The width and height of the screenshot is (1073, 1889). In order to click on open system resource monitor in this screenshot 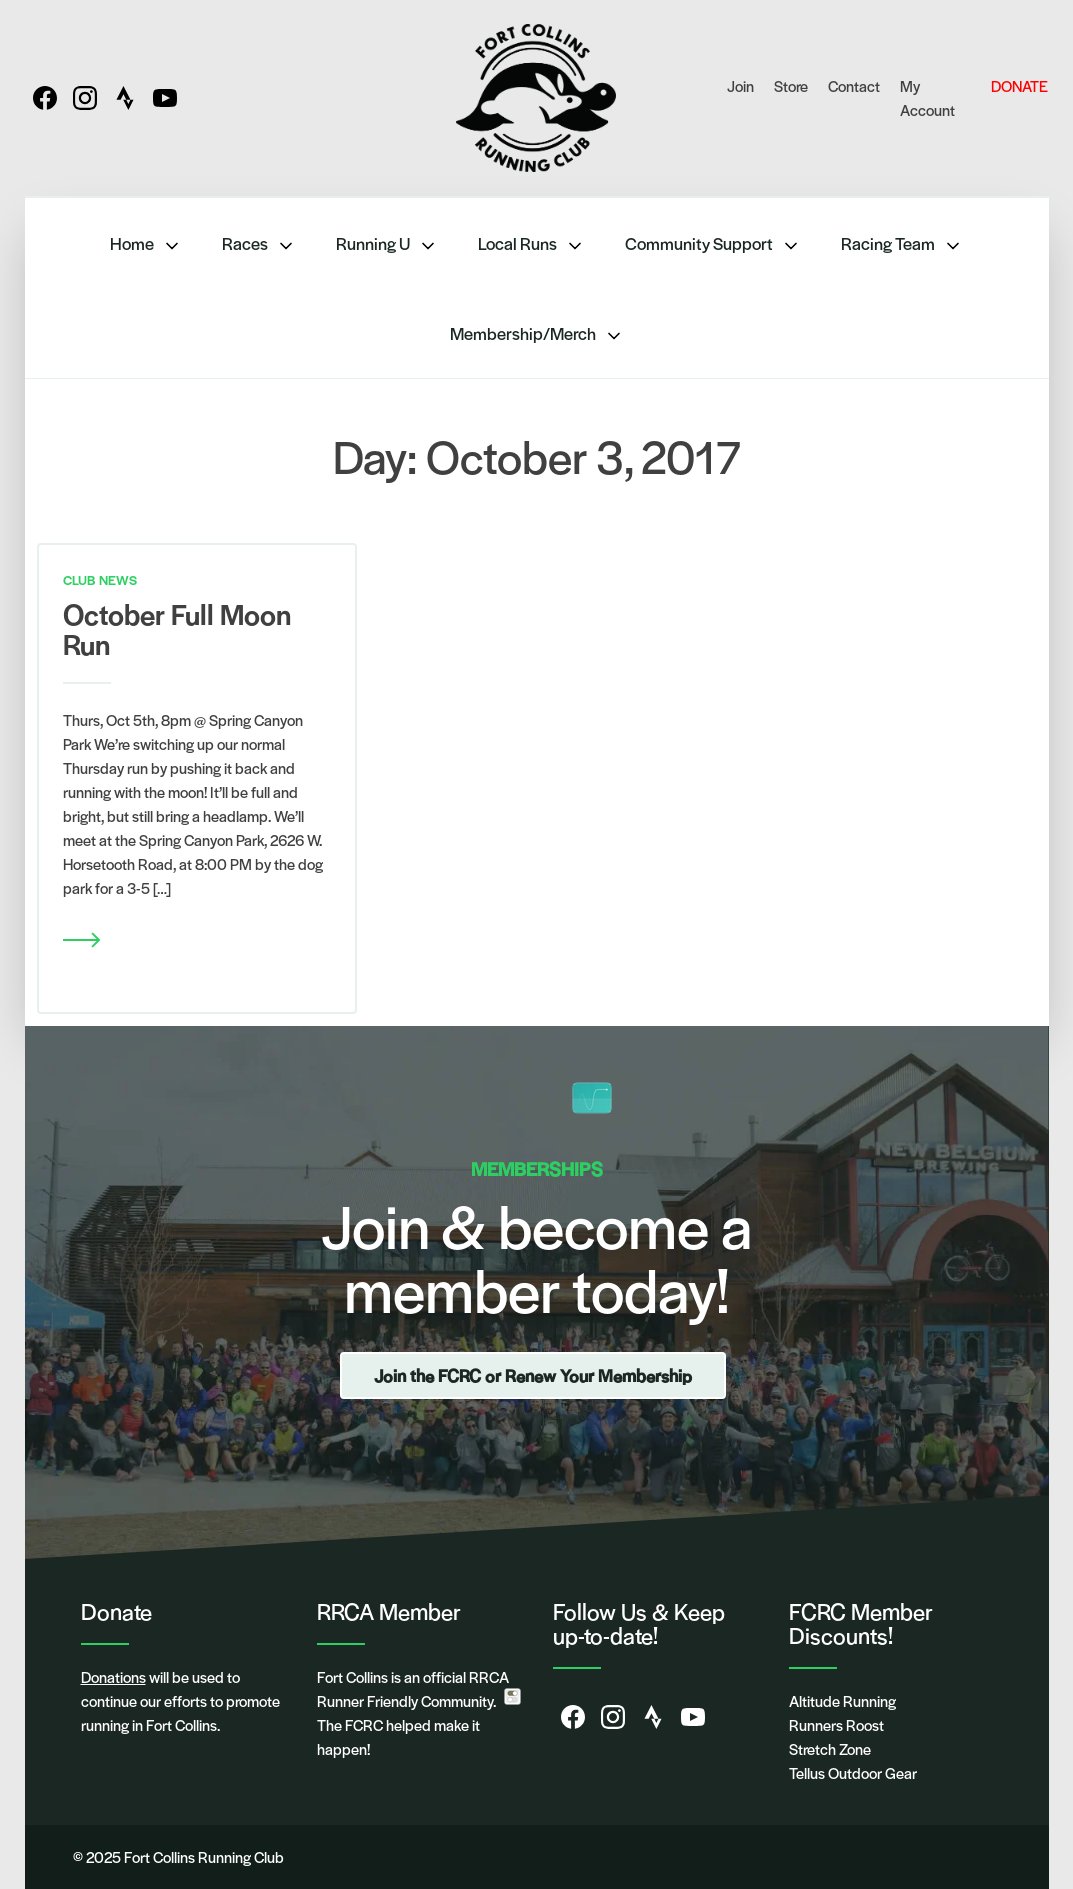, I will do `click(592, 1098)`.